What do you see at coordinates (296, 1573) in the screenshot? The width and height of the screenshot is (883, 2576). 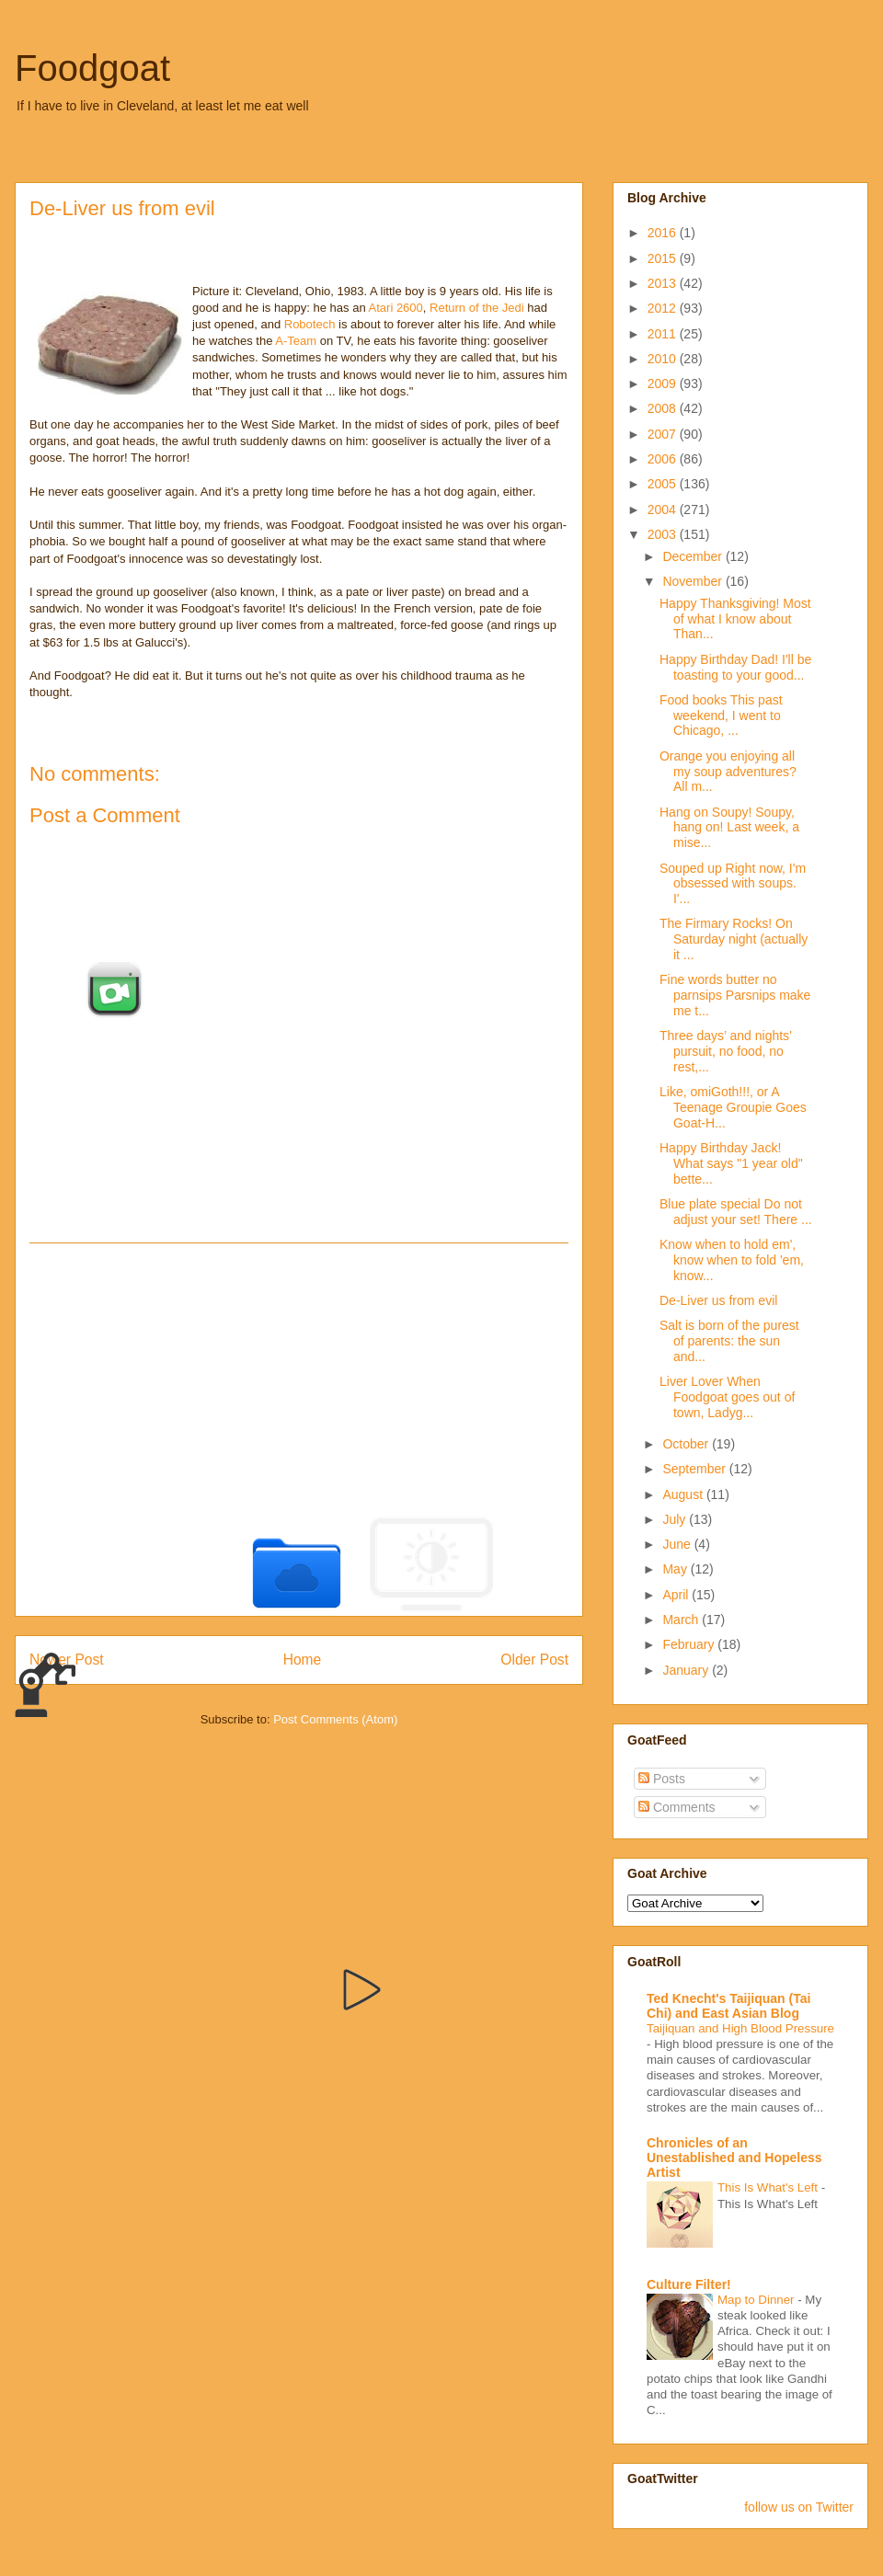 I see `access cloud-synced files and folders` at bounding box center [296, 1573].